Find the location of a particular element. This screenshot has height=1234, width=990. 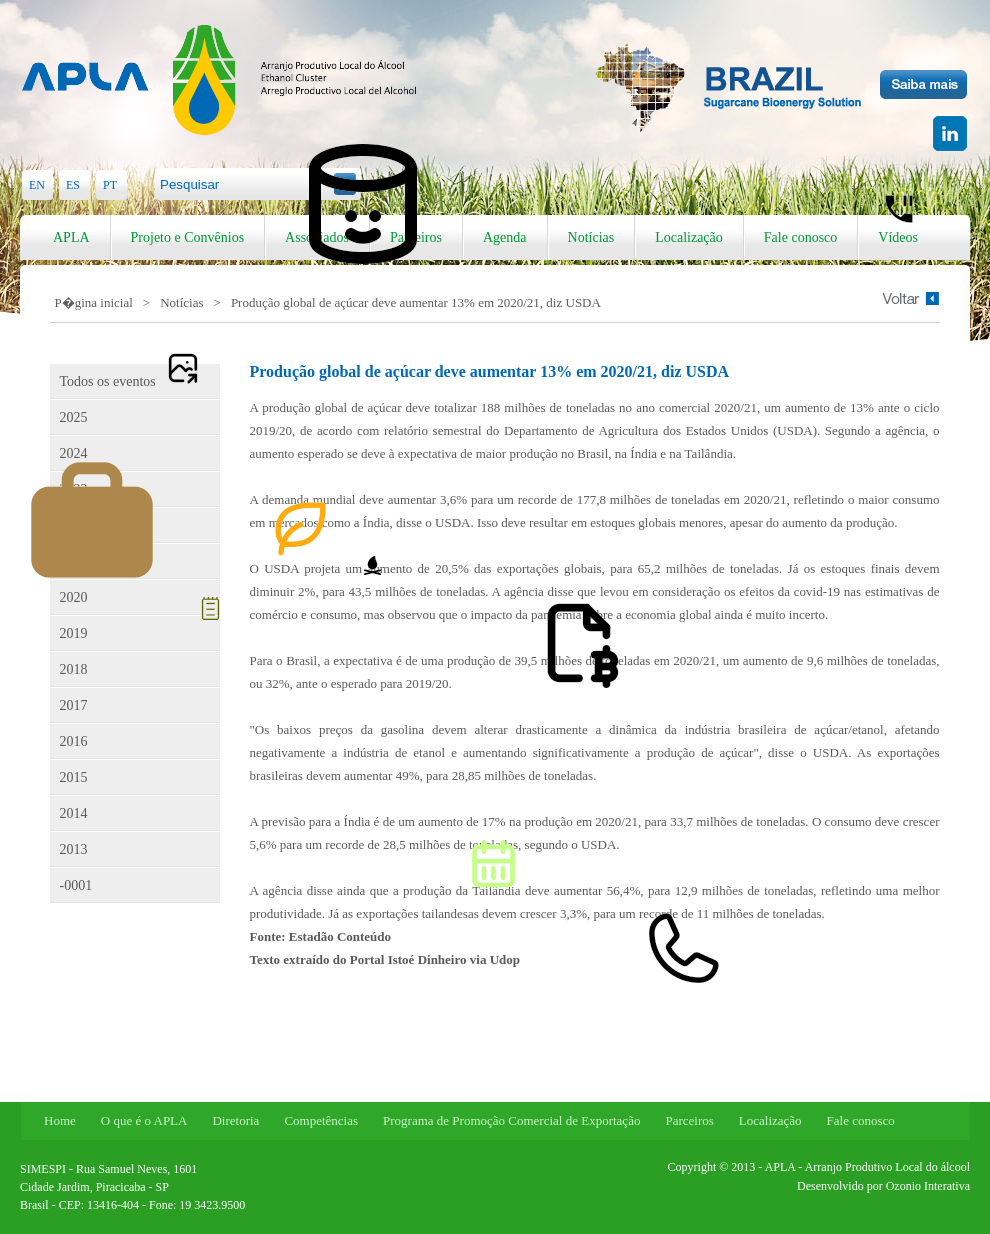

view bitcoin-related document is located at coordinates (579, 643).